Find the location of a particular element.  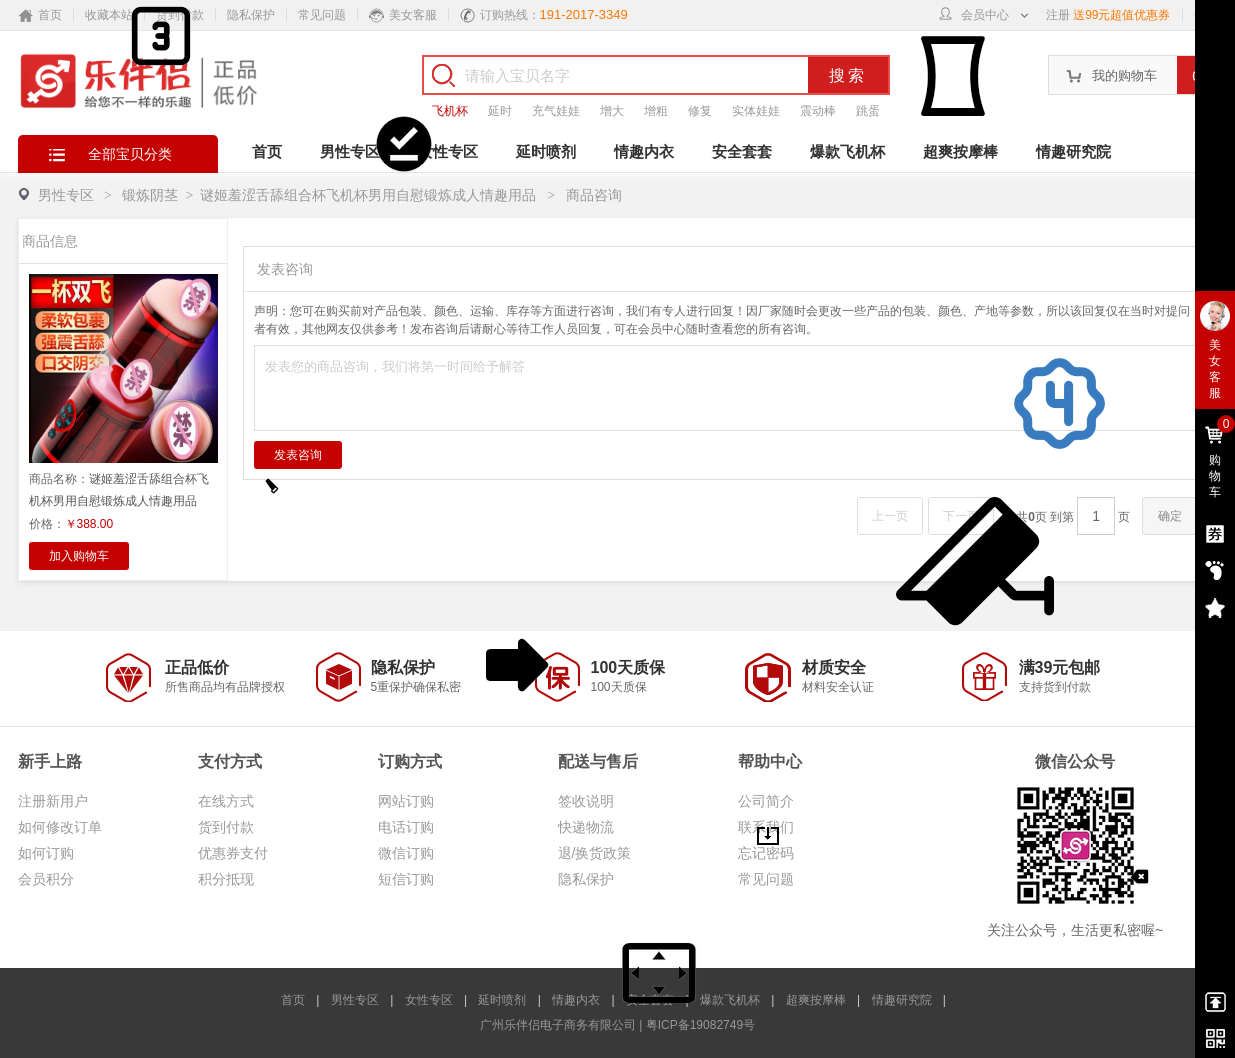

delete the previous character is located at coordinates (1139, 876).